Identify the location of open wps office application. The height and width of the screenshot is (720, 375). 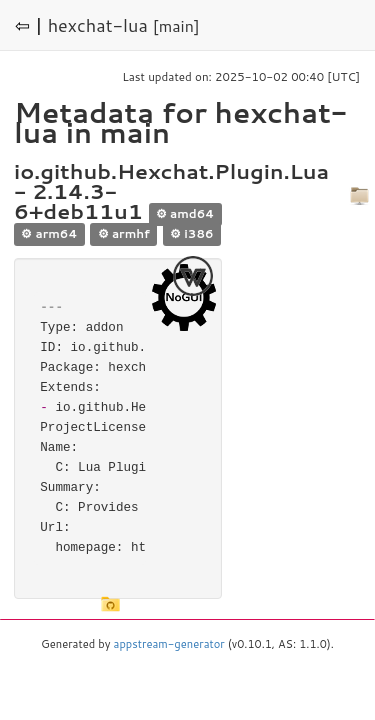
(193, 276).